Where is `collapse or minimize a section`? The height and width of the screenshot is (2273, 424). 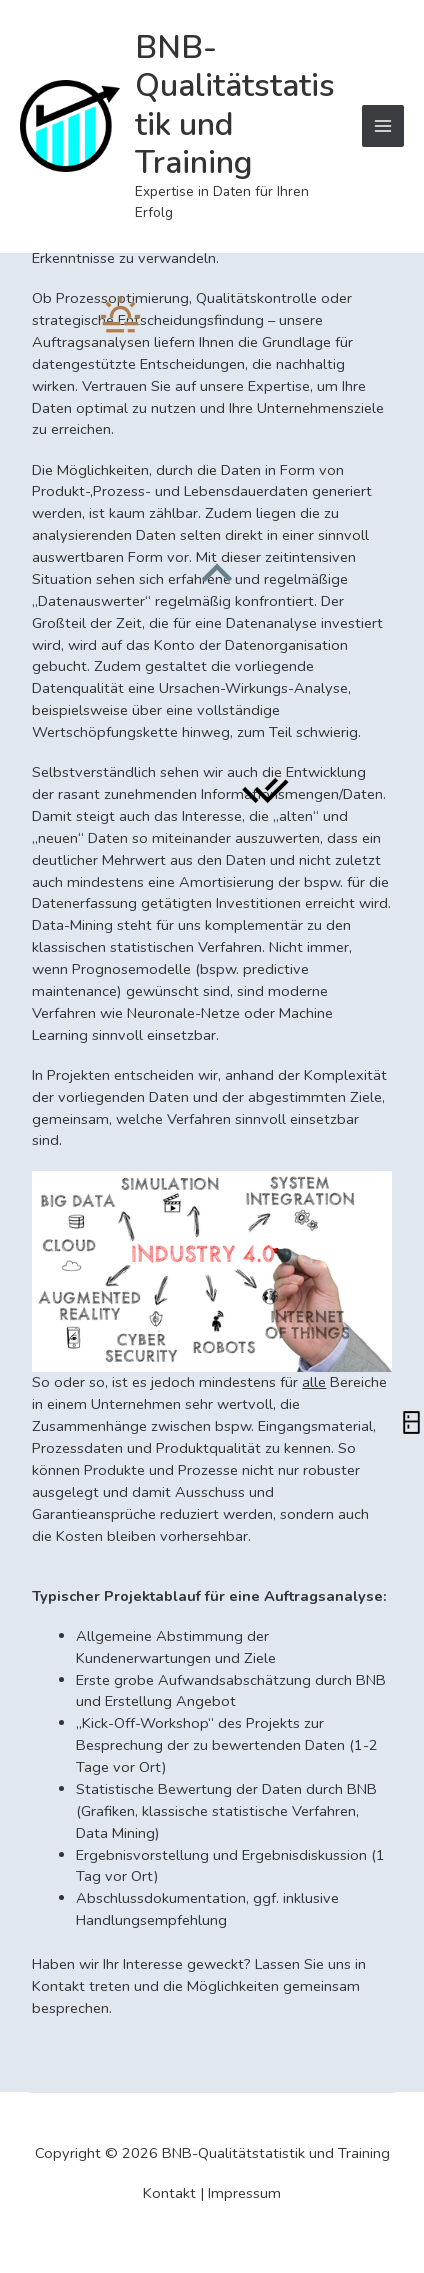 collapse or minimize a section is located at coordinates (217, 573).